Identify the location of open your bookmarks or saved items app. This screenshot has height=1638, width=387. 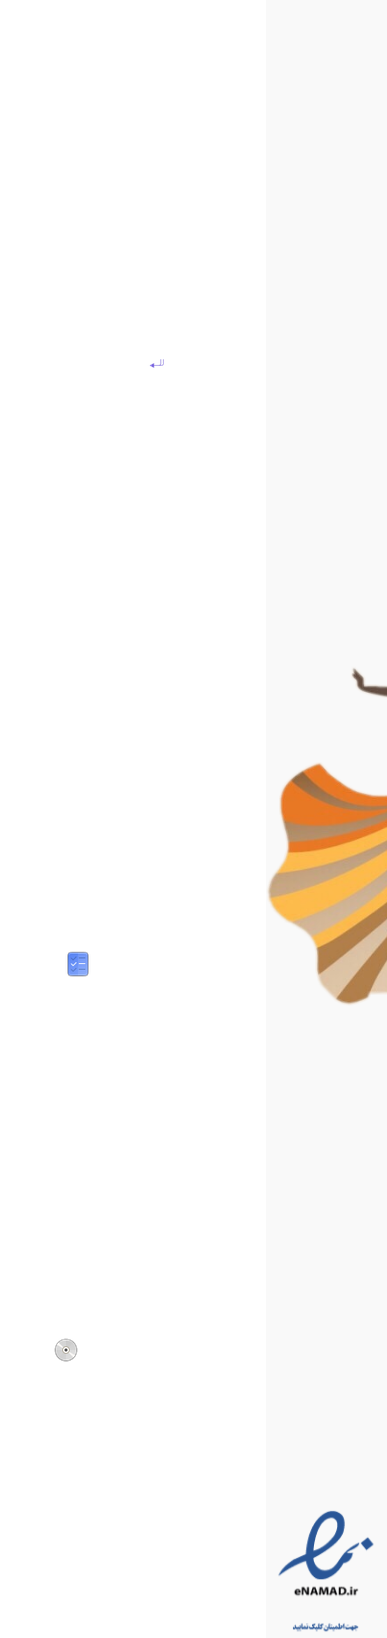
(78, 964).